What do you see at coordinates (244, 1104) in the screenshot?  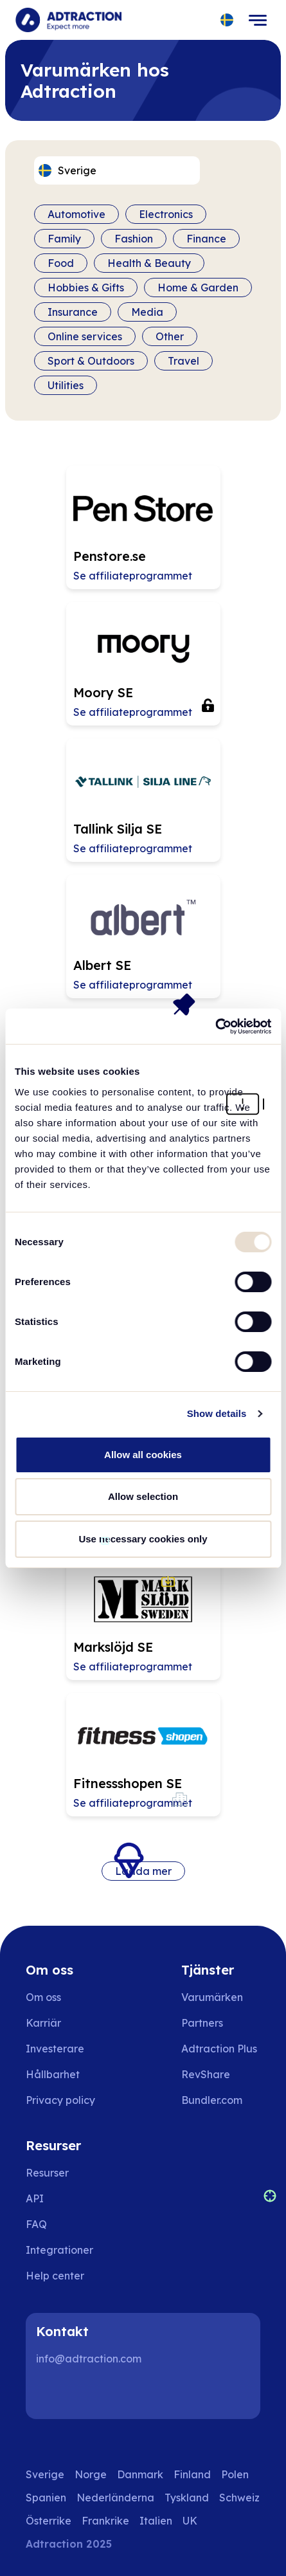 I see `indicates low battery warning` at bounding box center [244, 1104].